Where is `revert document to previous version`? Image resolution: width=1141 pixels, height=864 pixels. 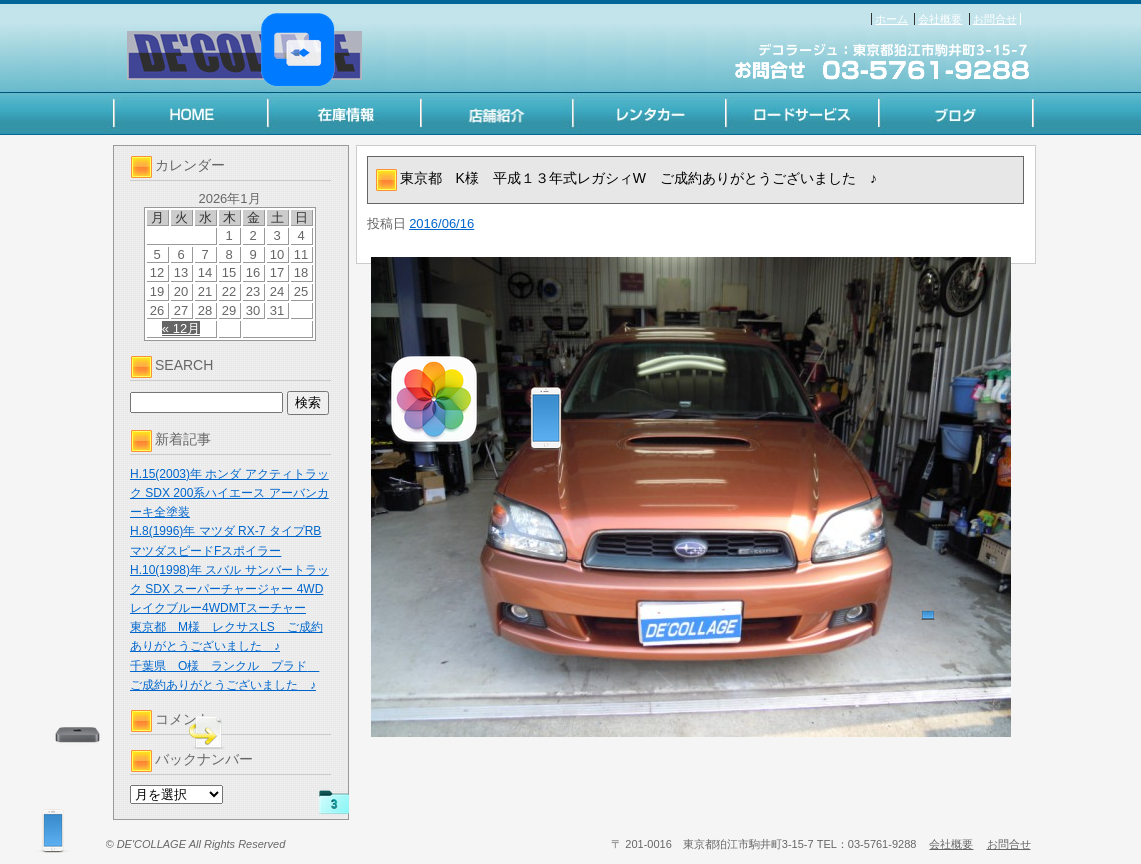 revert document to previous version is located at coordinates (207, 732).